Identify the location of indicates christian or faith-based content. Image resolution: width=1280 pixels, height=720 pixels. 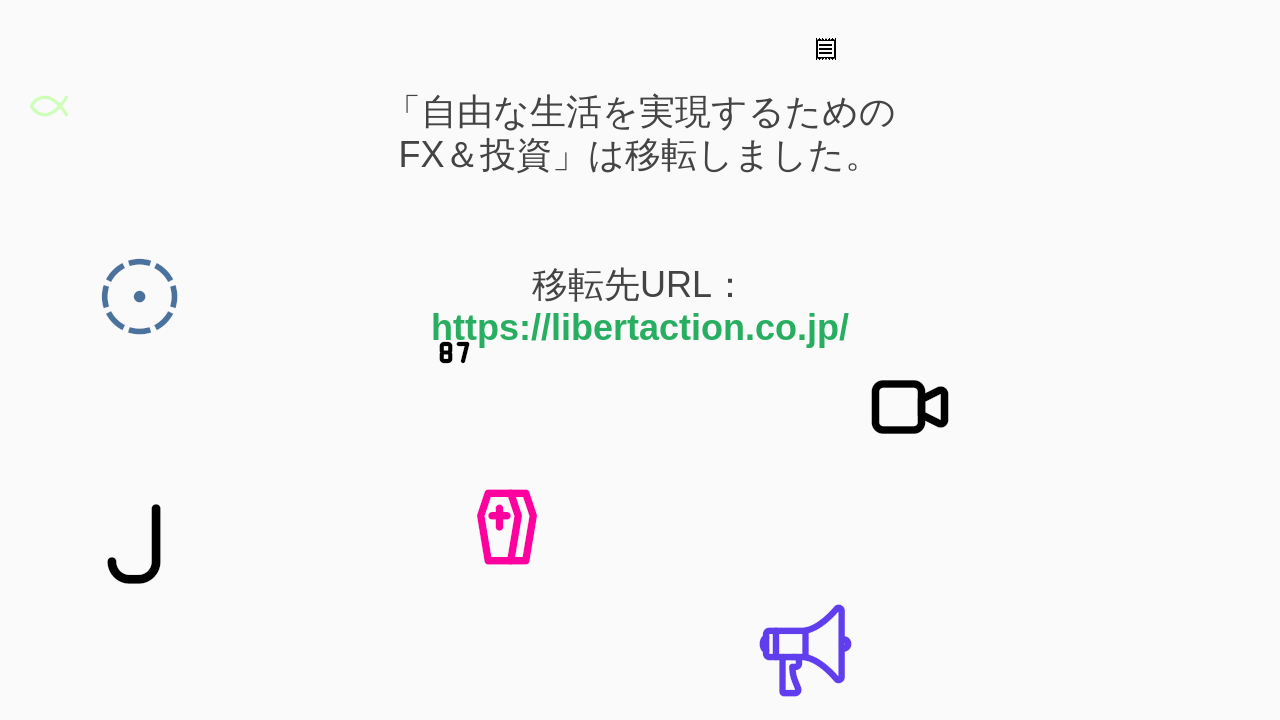
(49, 106).